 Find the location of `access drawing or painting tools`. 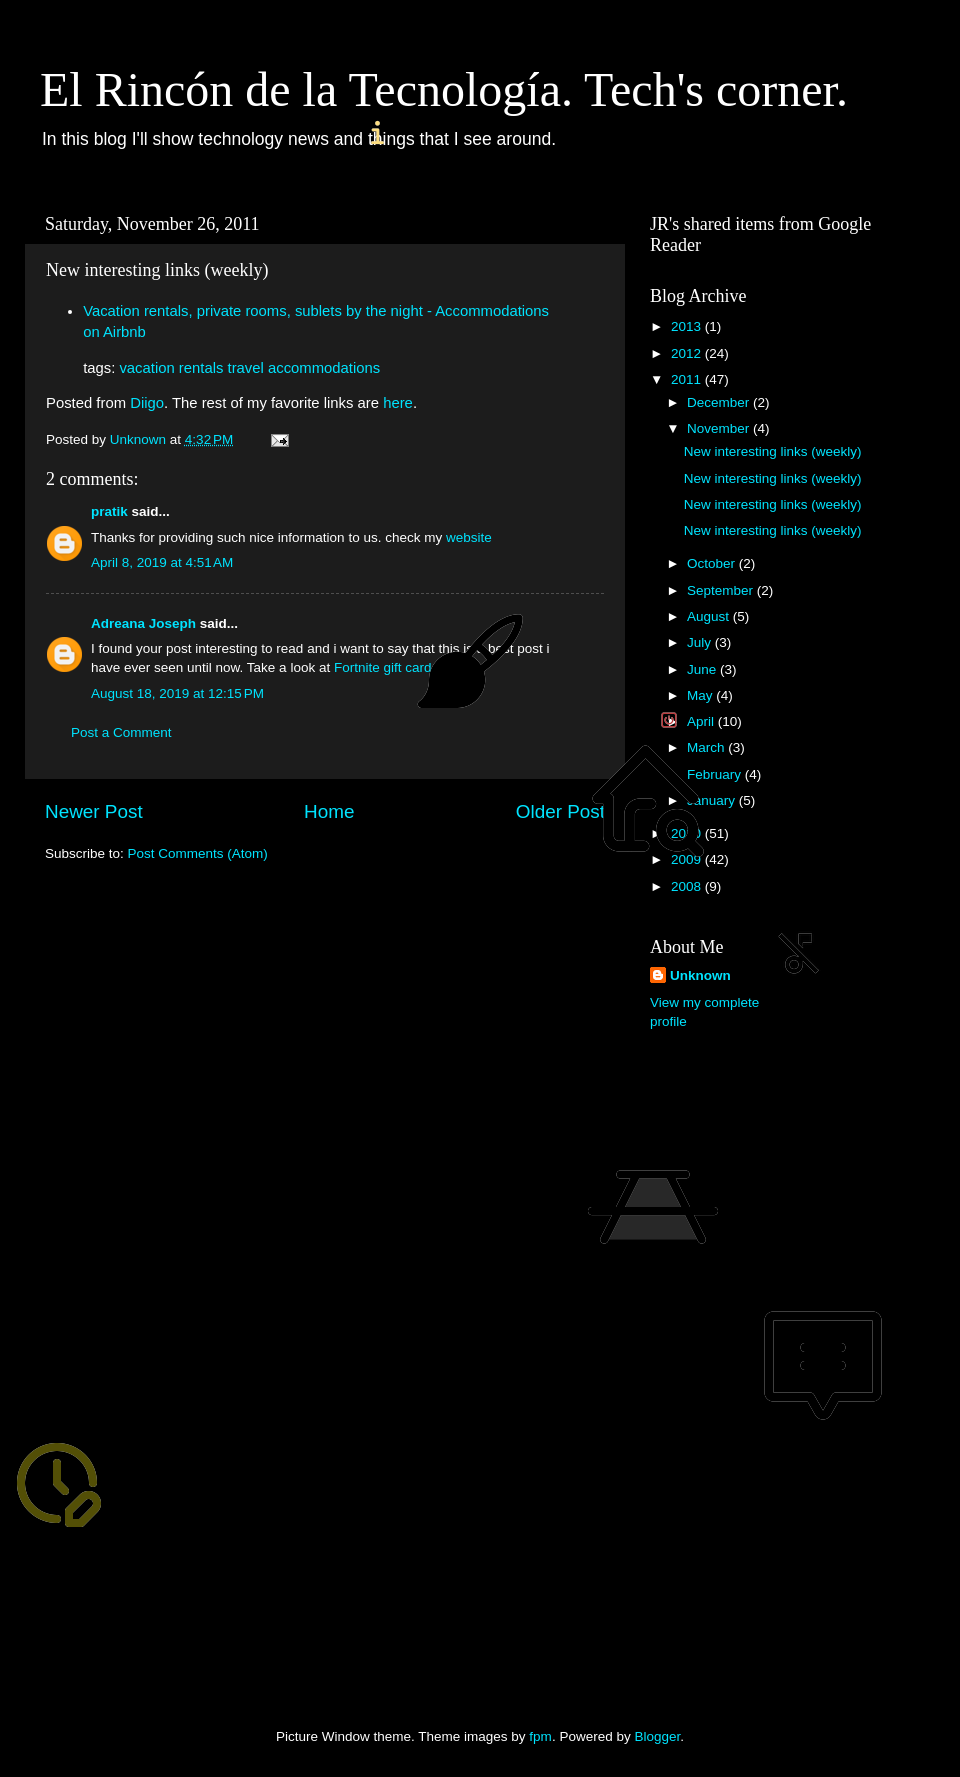

access drawing or painting tools is located at coordinates (474, 663).